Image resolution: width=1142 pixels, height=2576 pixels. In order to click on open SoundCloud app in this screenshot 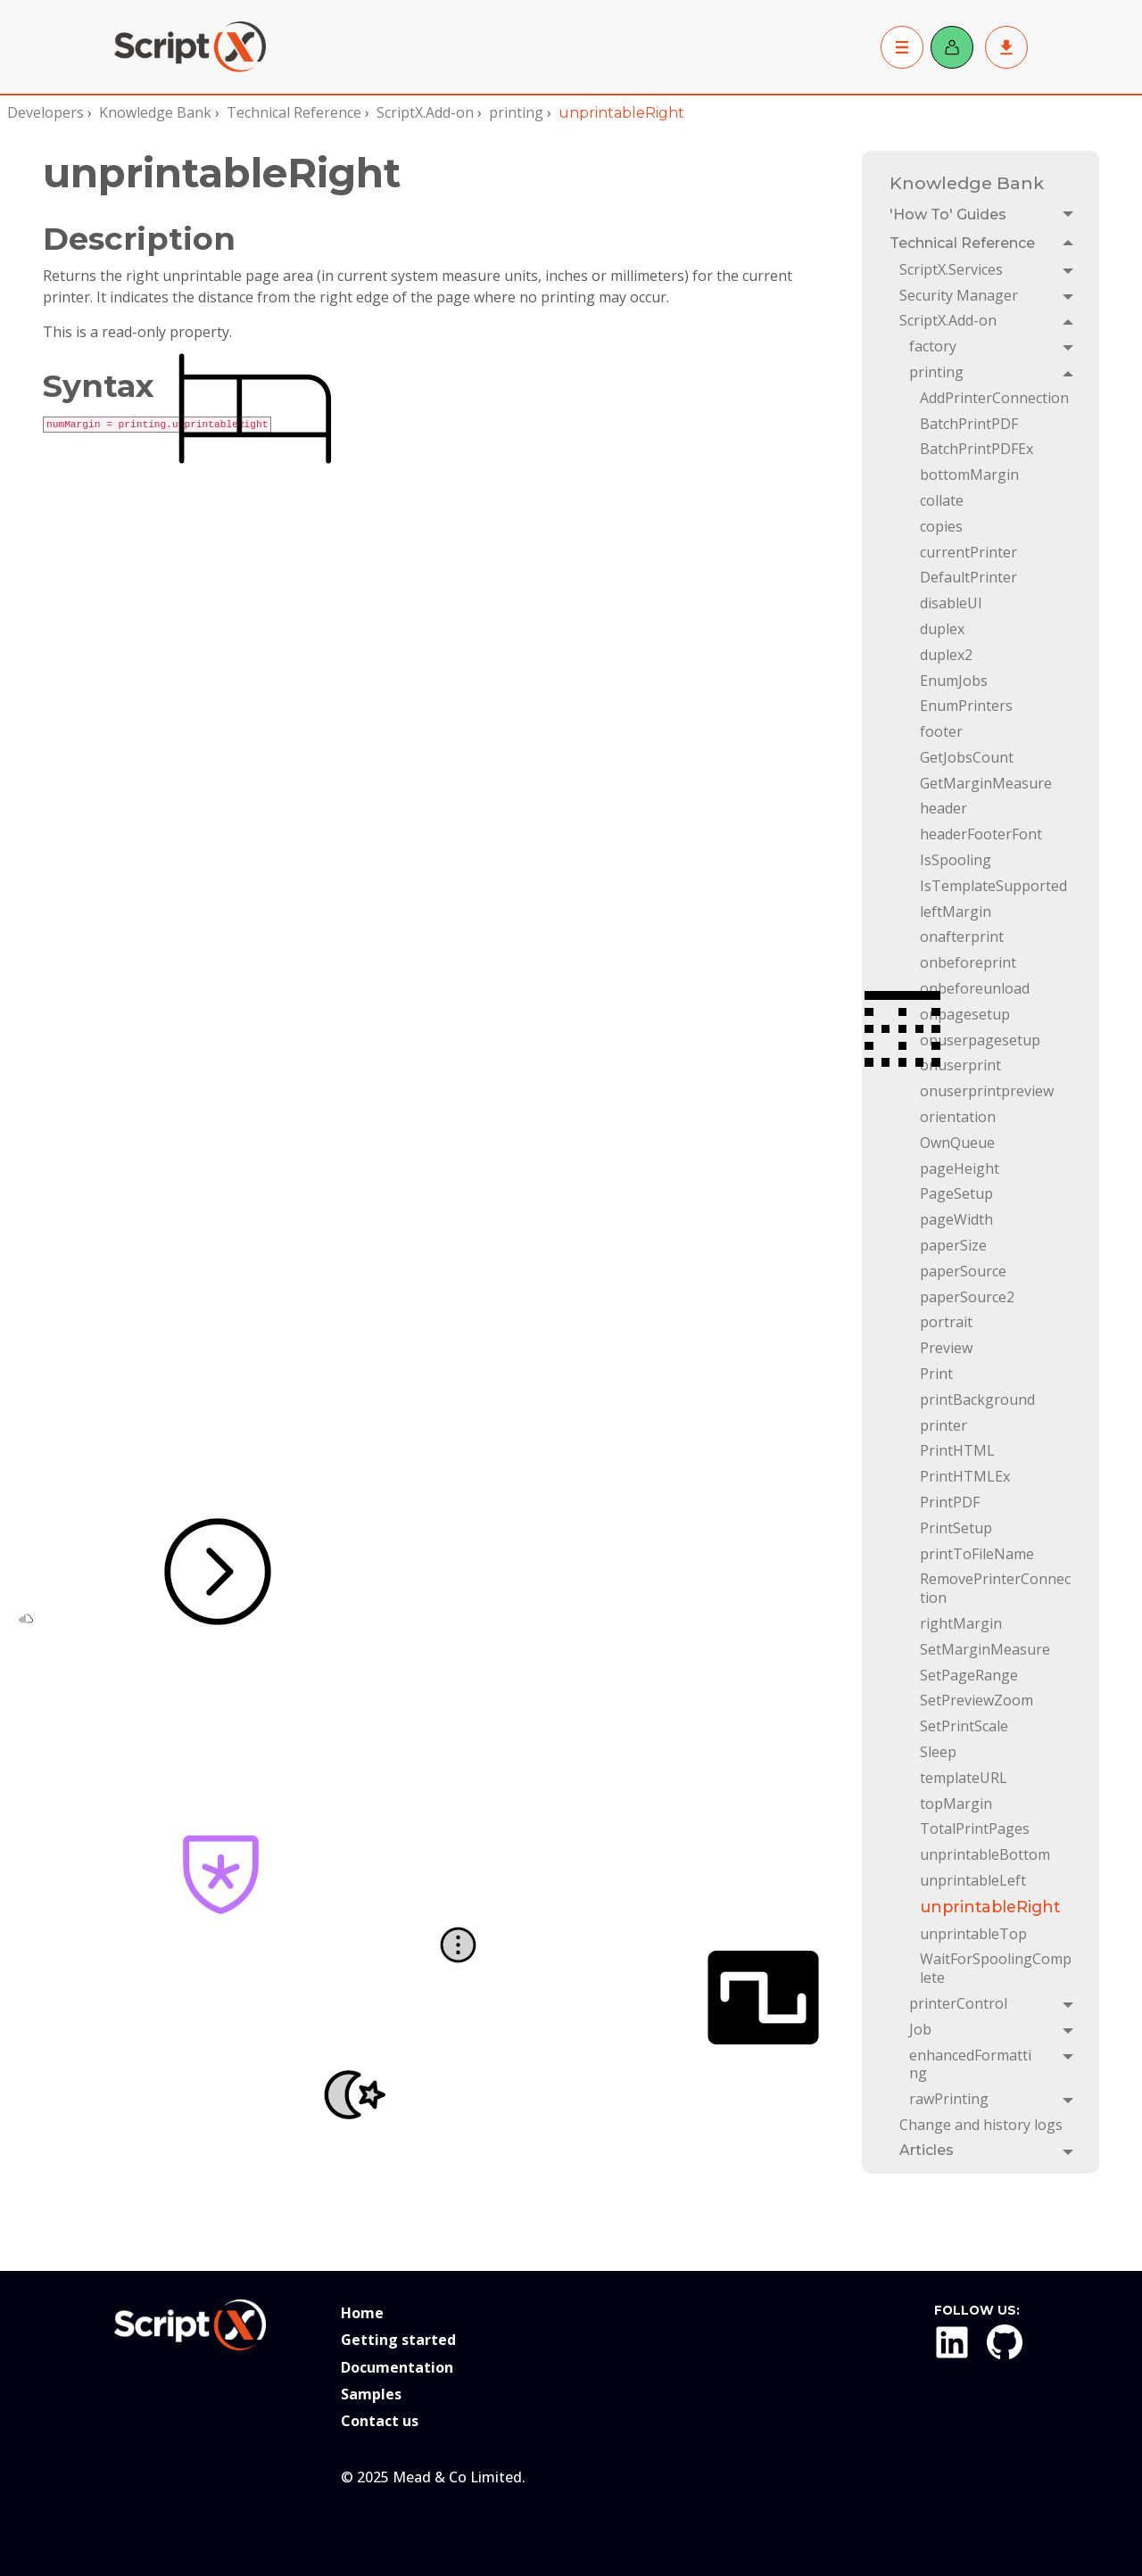, I will do `click(26, 1619)`.